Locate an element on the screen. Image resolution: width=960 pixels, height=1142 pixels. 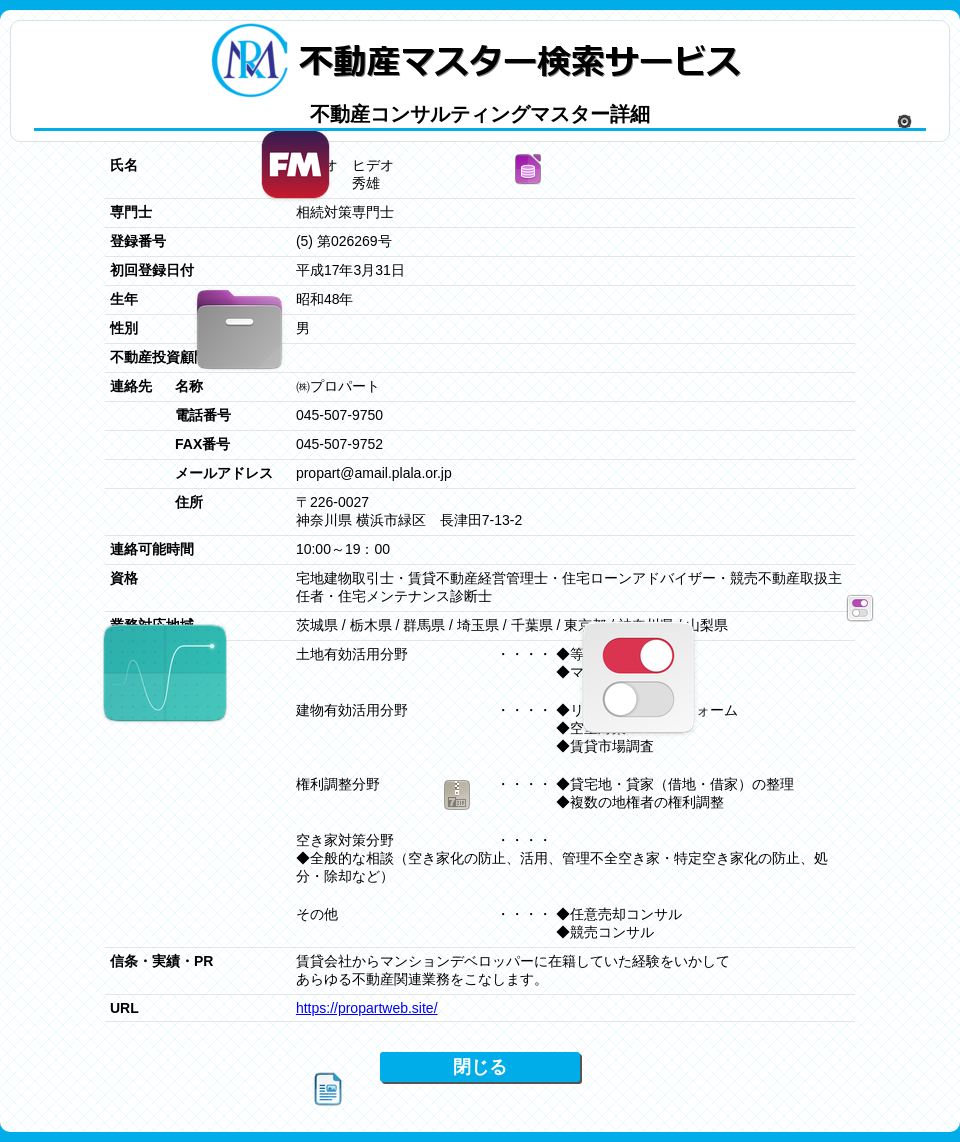
open a libreoffice writer document is located at coordinates (328, 1089).